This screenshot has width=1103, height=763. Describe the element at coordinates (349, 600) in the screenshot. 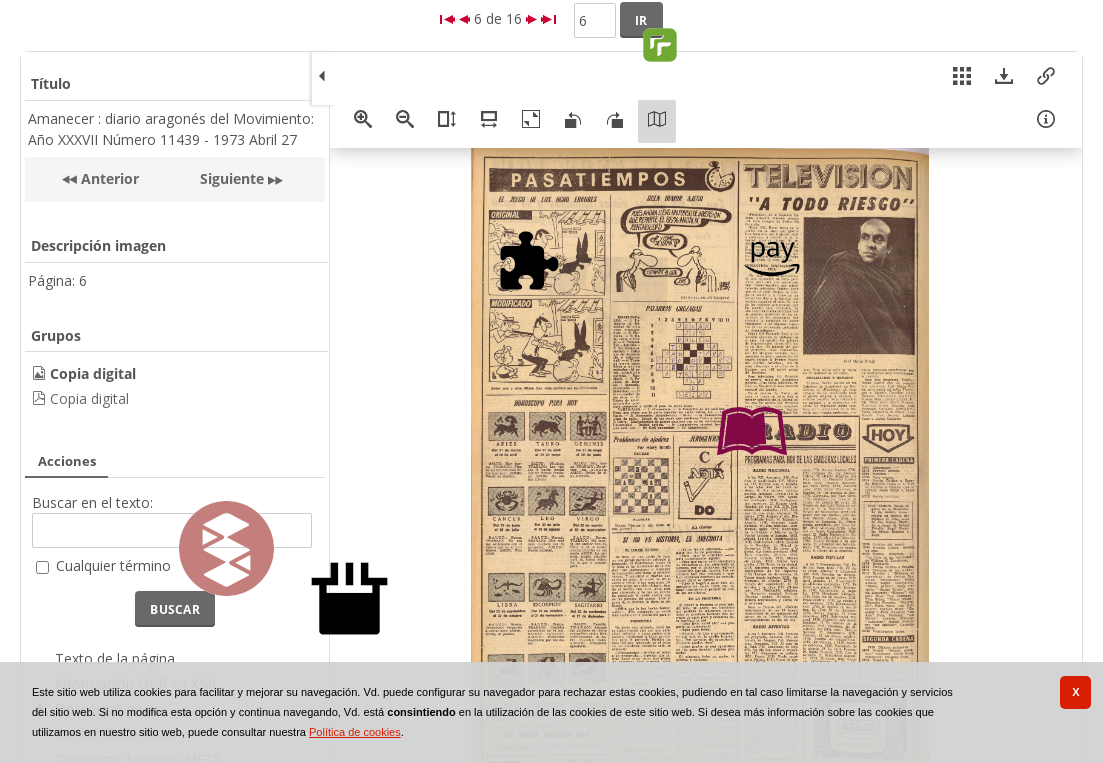

I see `sensor device status indicator` at that location.